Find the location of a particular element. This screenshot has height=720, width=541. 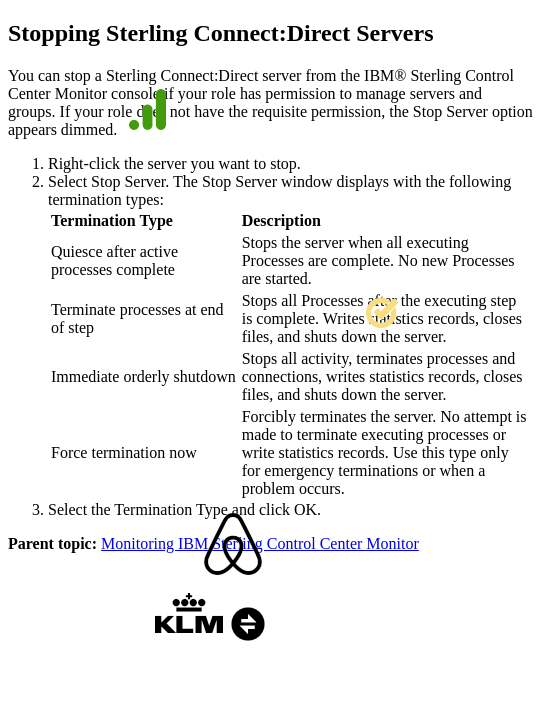

open the Airbnb app is located at coordinates (233, 544).